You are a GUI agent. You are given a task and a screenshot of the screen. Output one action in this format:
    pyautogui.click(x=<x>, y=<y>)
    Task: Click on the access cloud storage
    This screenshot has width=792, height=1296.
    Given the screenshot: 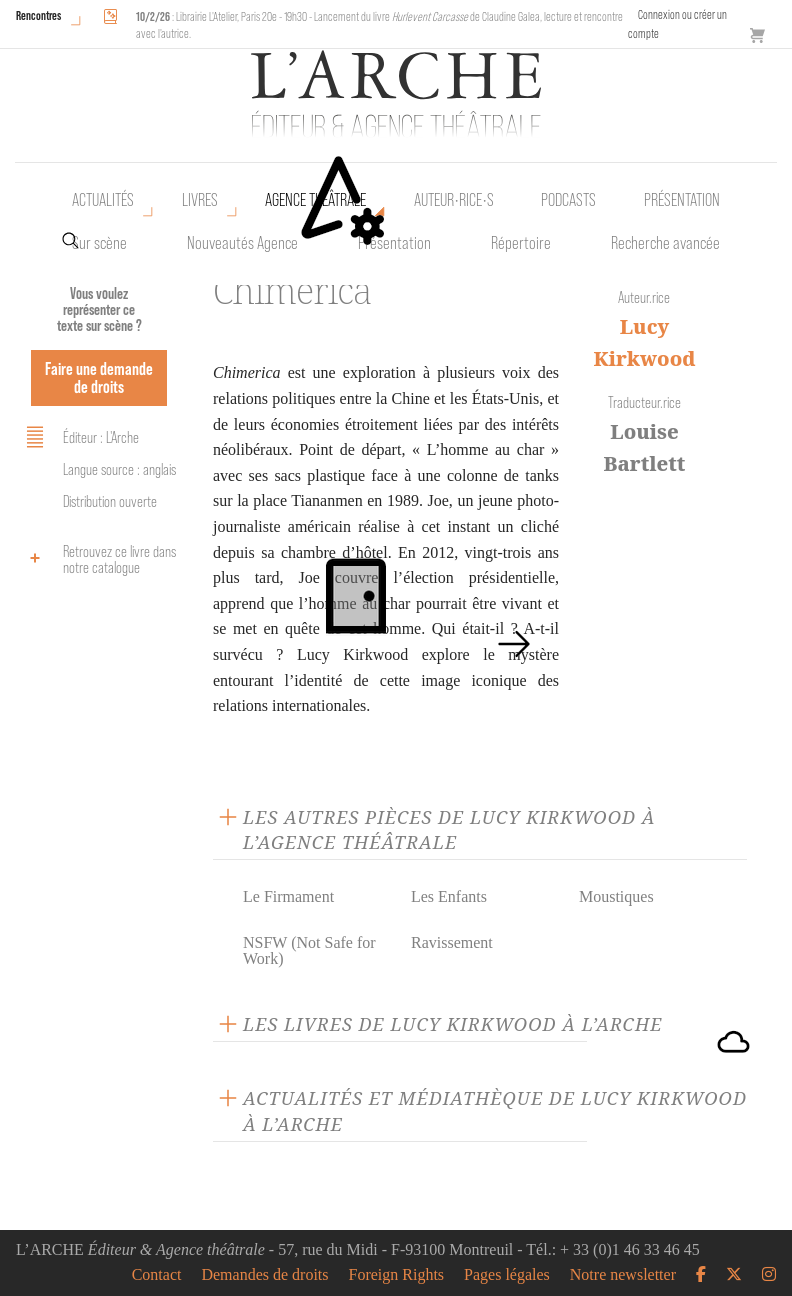 What is the action you would take?
    pyautogui.click(x=733, y=1042)
    